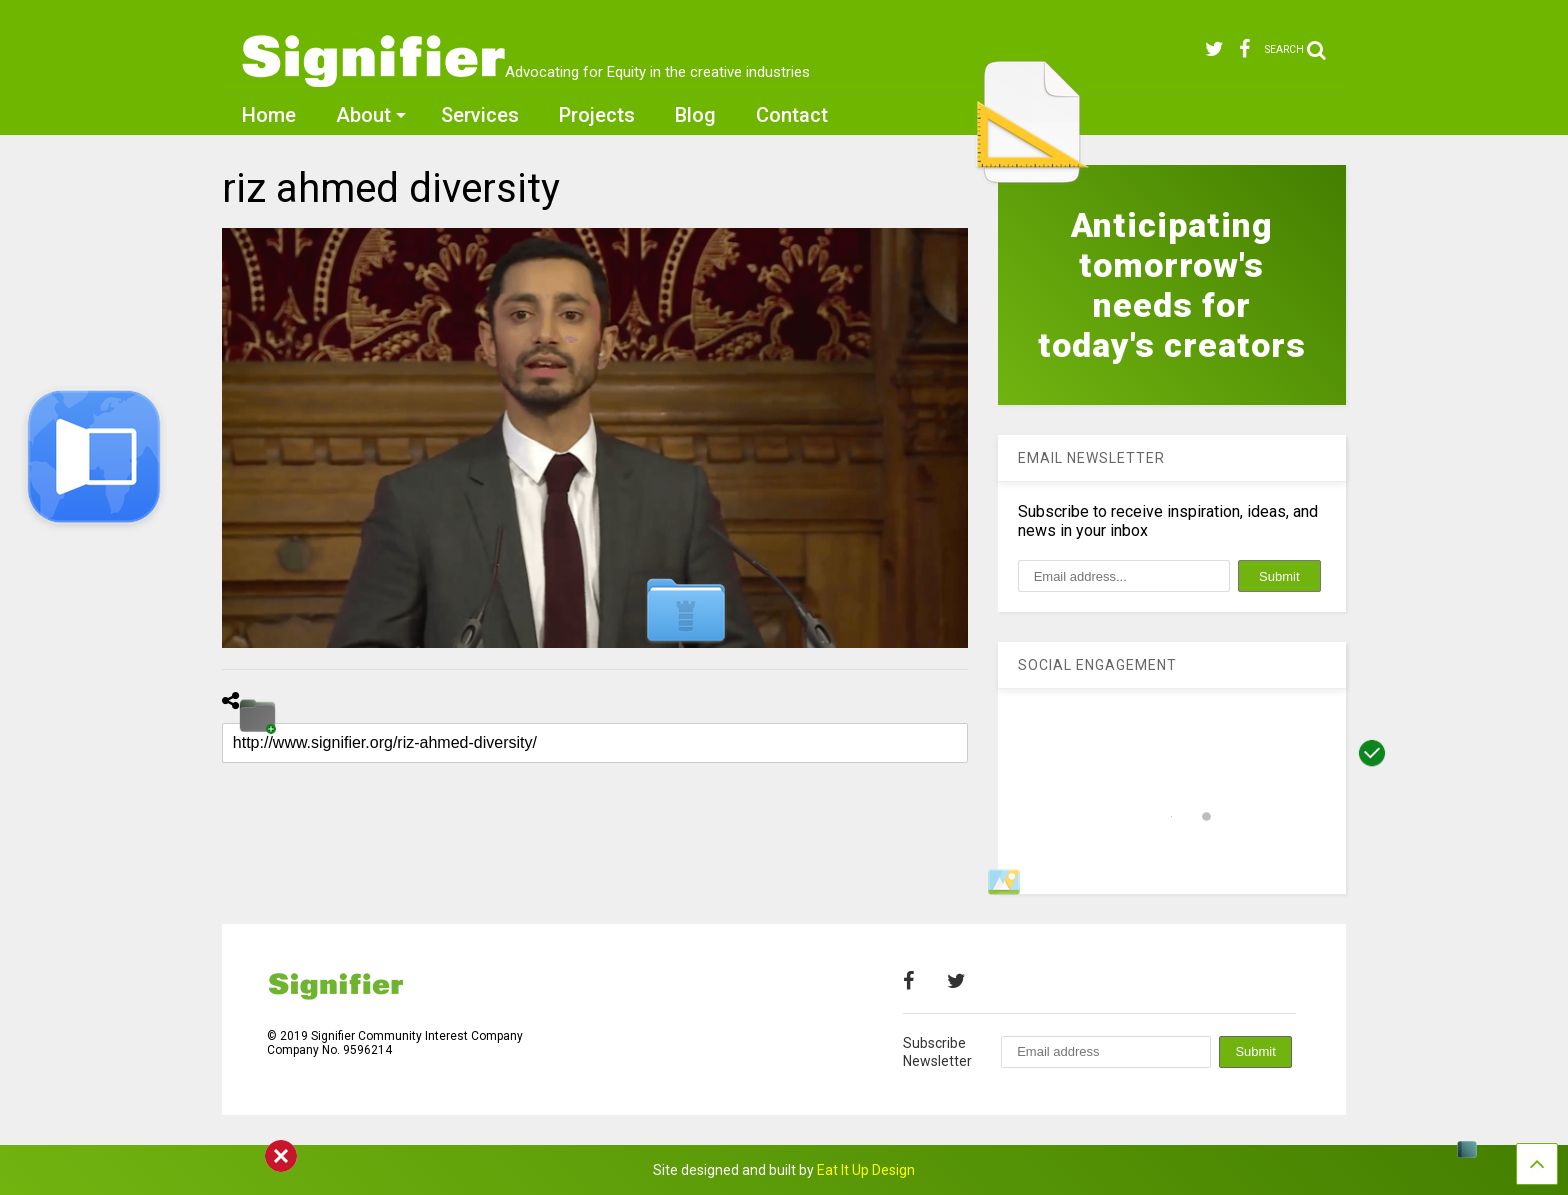  I want to click on indicates file sync completed successfully, so click(1372, 753).